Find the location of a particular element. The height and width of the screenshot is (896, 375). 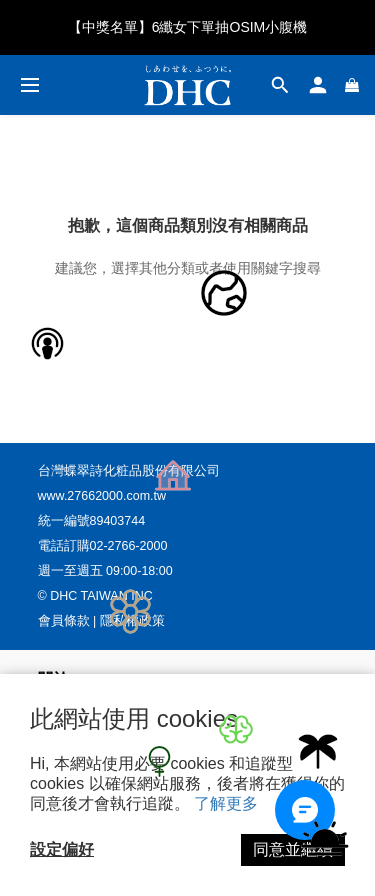

indicates tropical or vacation-related content is located at coordinates (318, 751).